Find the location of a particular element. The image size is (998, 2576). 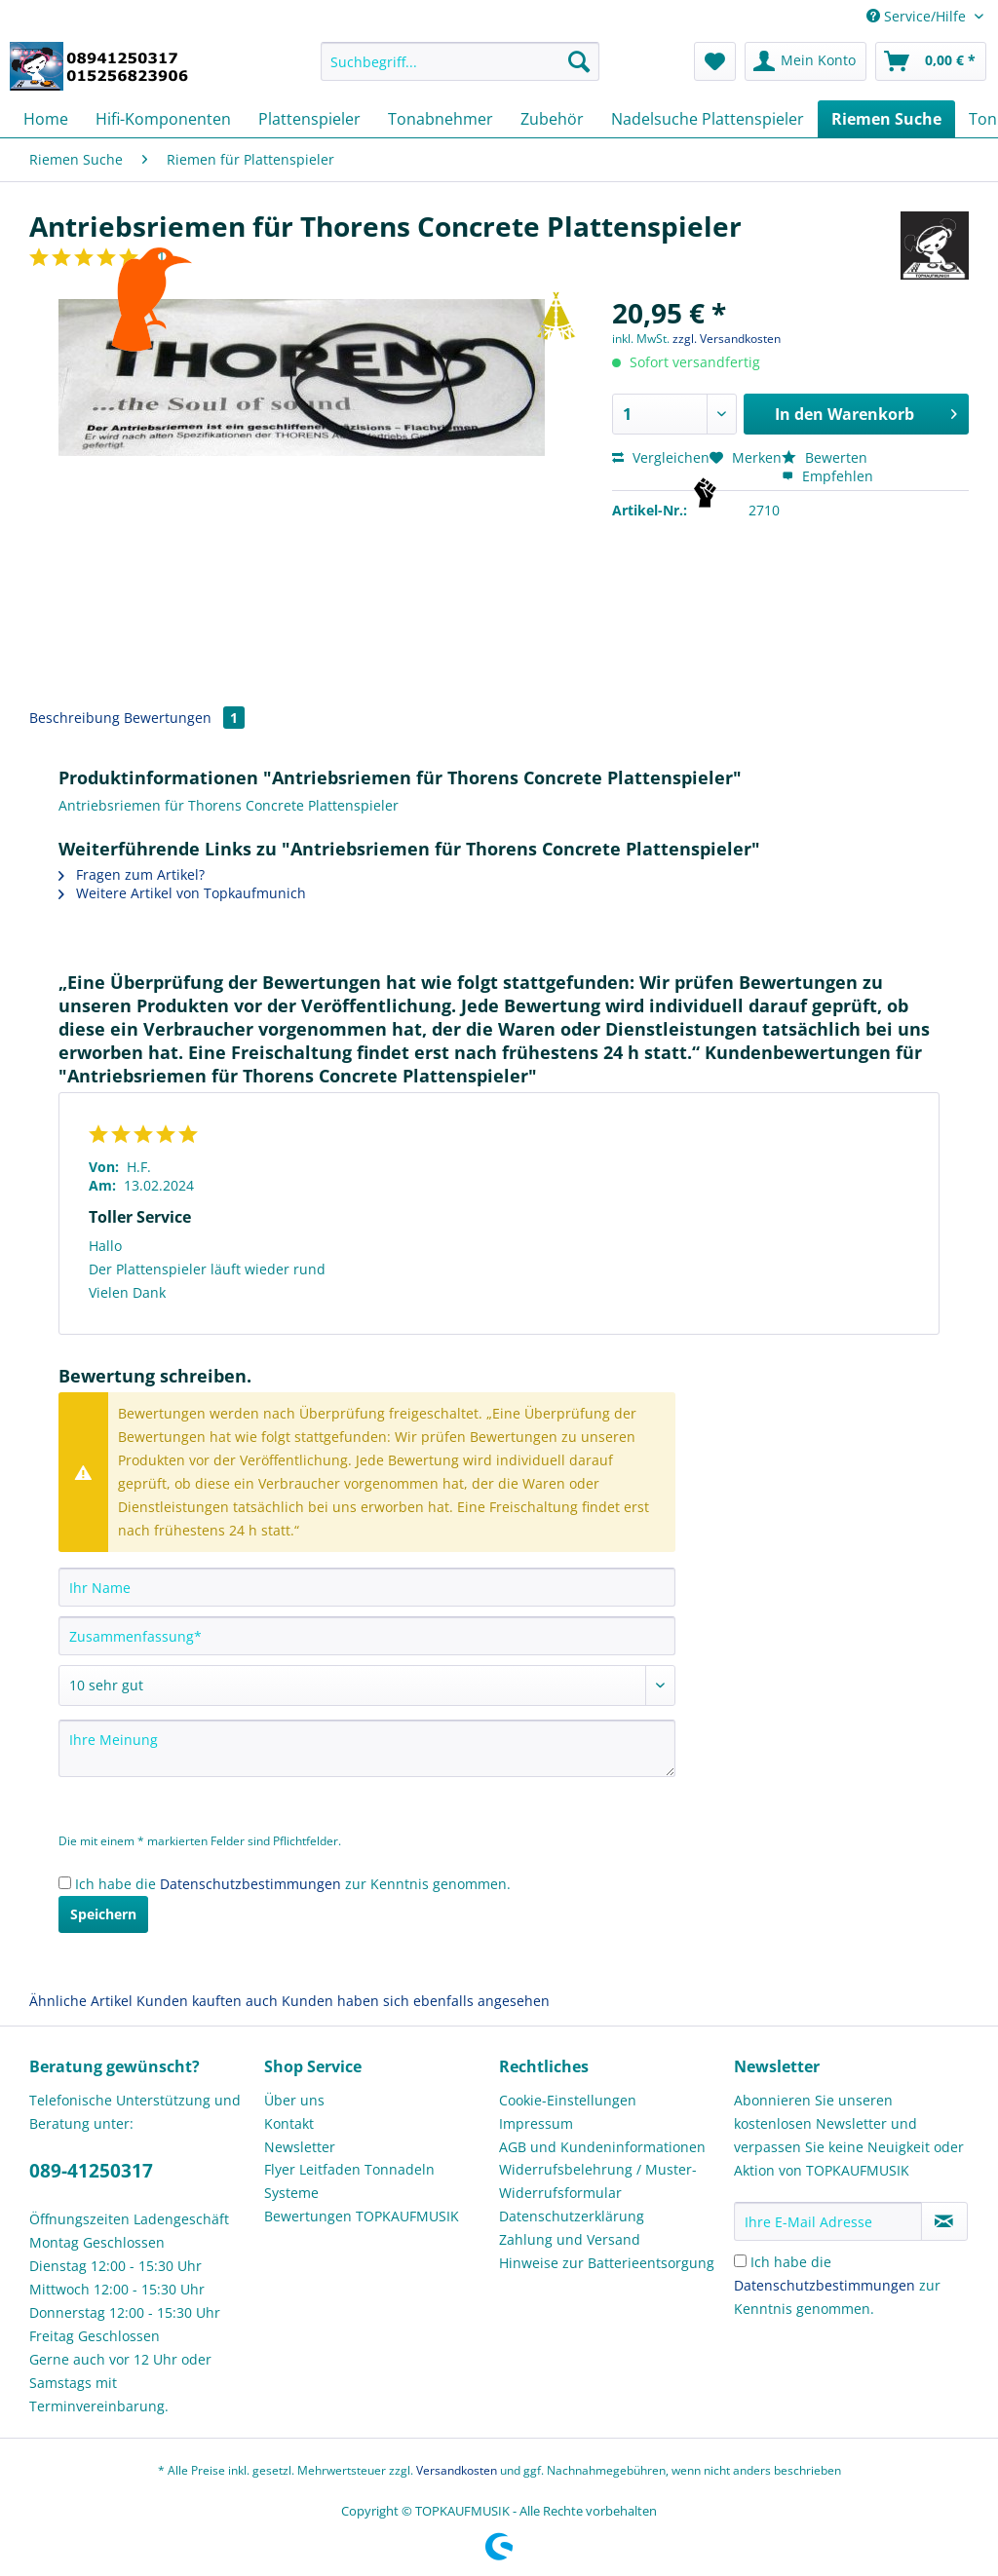

indicates strength or power action in a game is located at coordinates (705, 492).